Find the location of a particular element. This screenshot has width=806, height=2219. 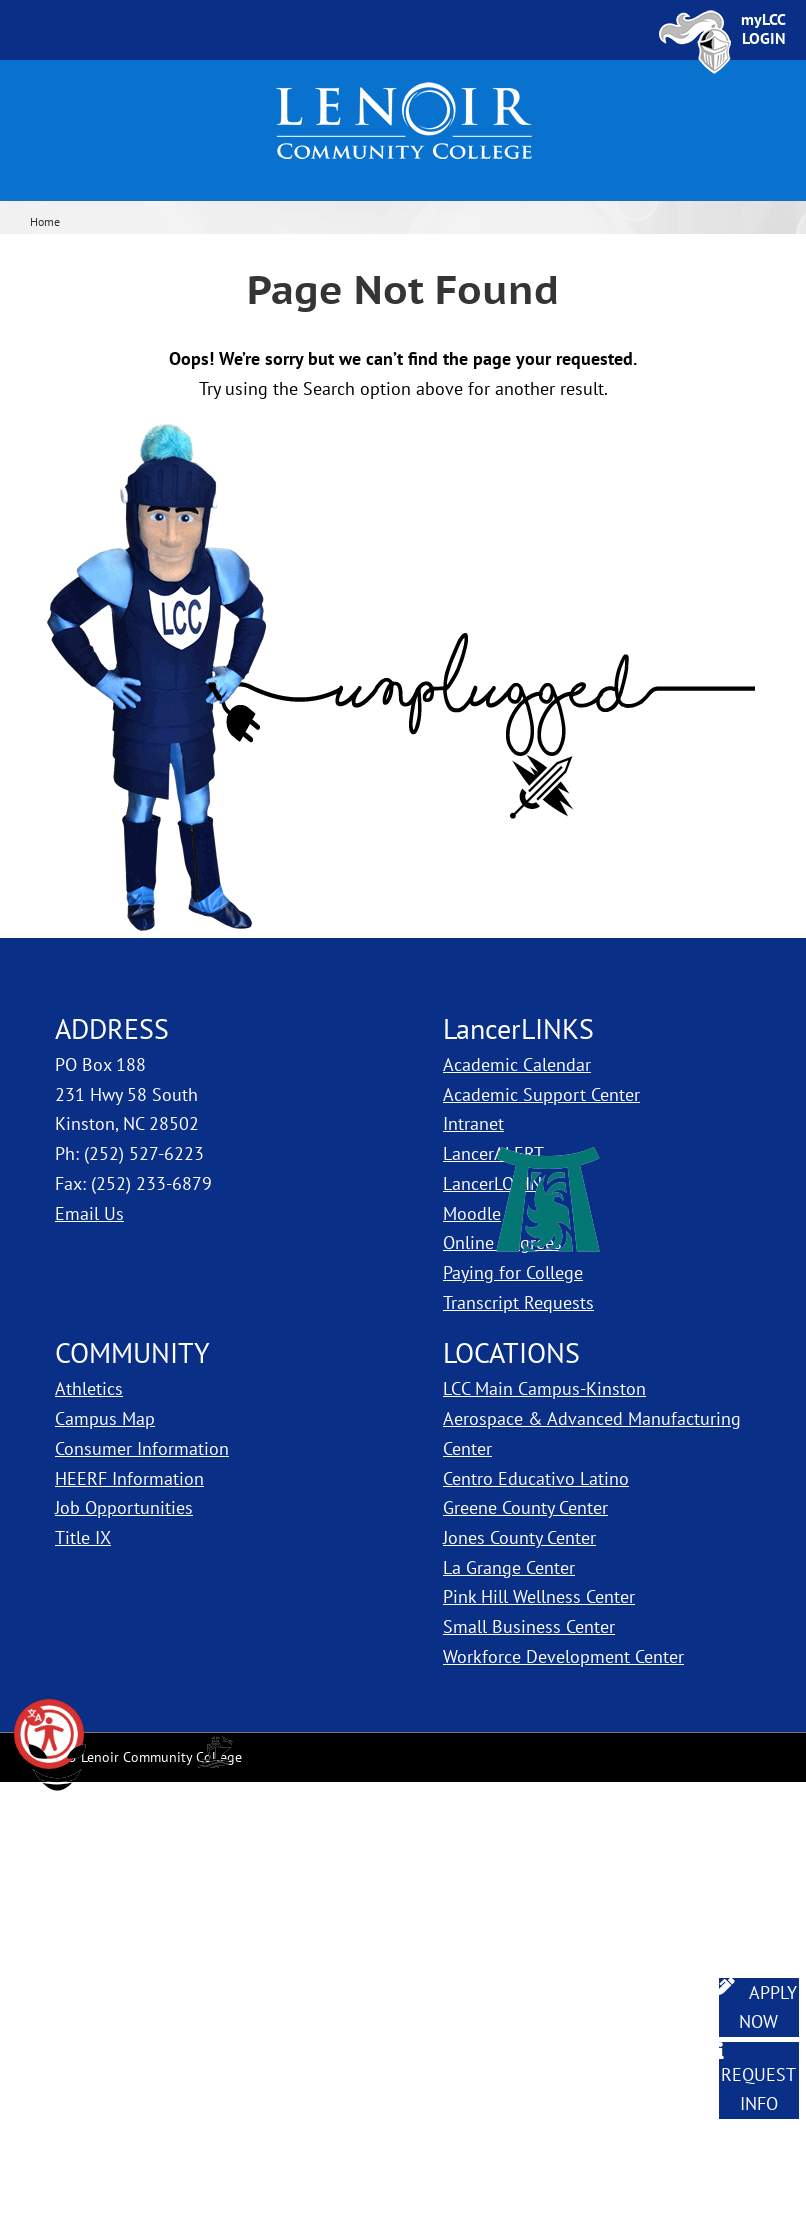

indicates damage taken or combat injury is located at coordinates (541, 788).